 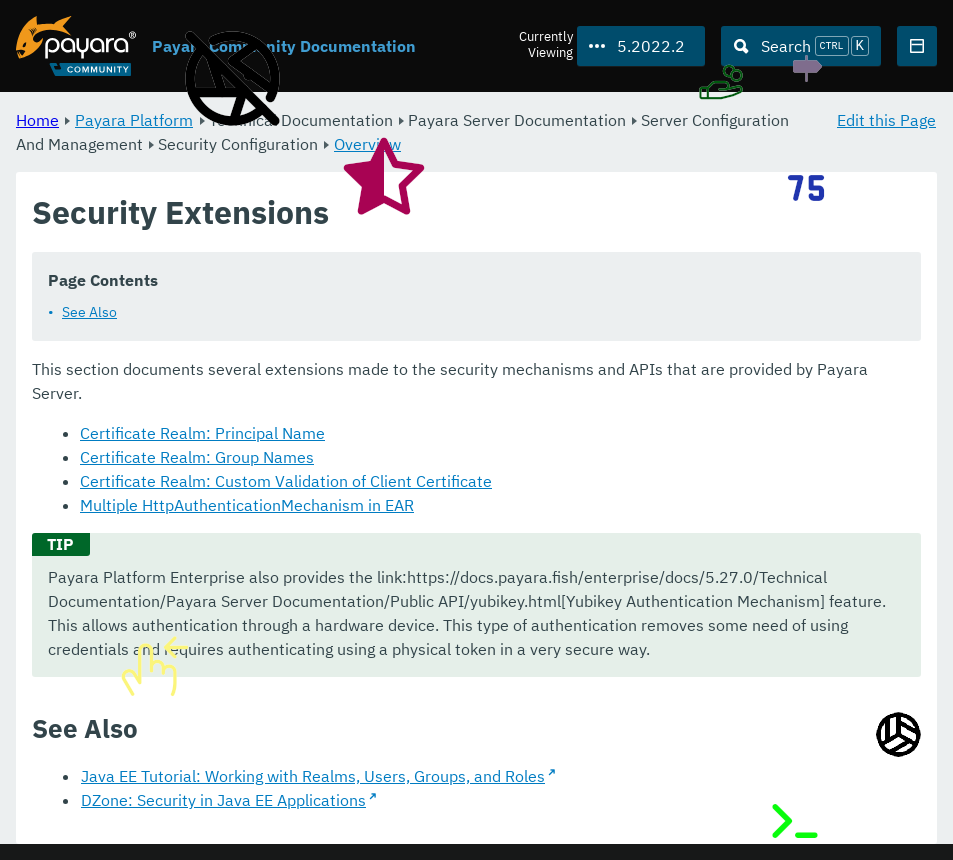 What do you see at coordinates (384, 178) in the screenshot?
I see `indicates a partial or half-star rating` at bounding box center [384, 178].